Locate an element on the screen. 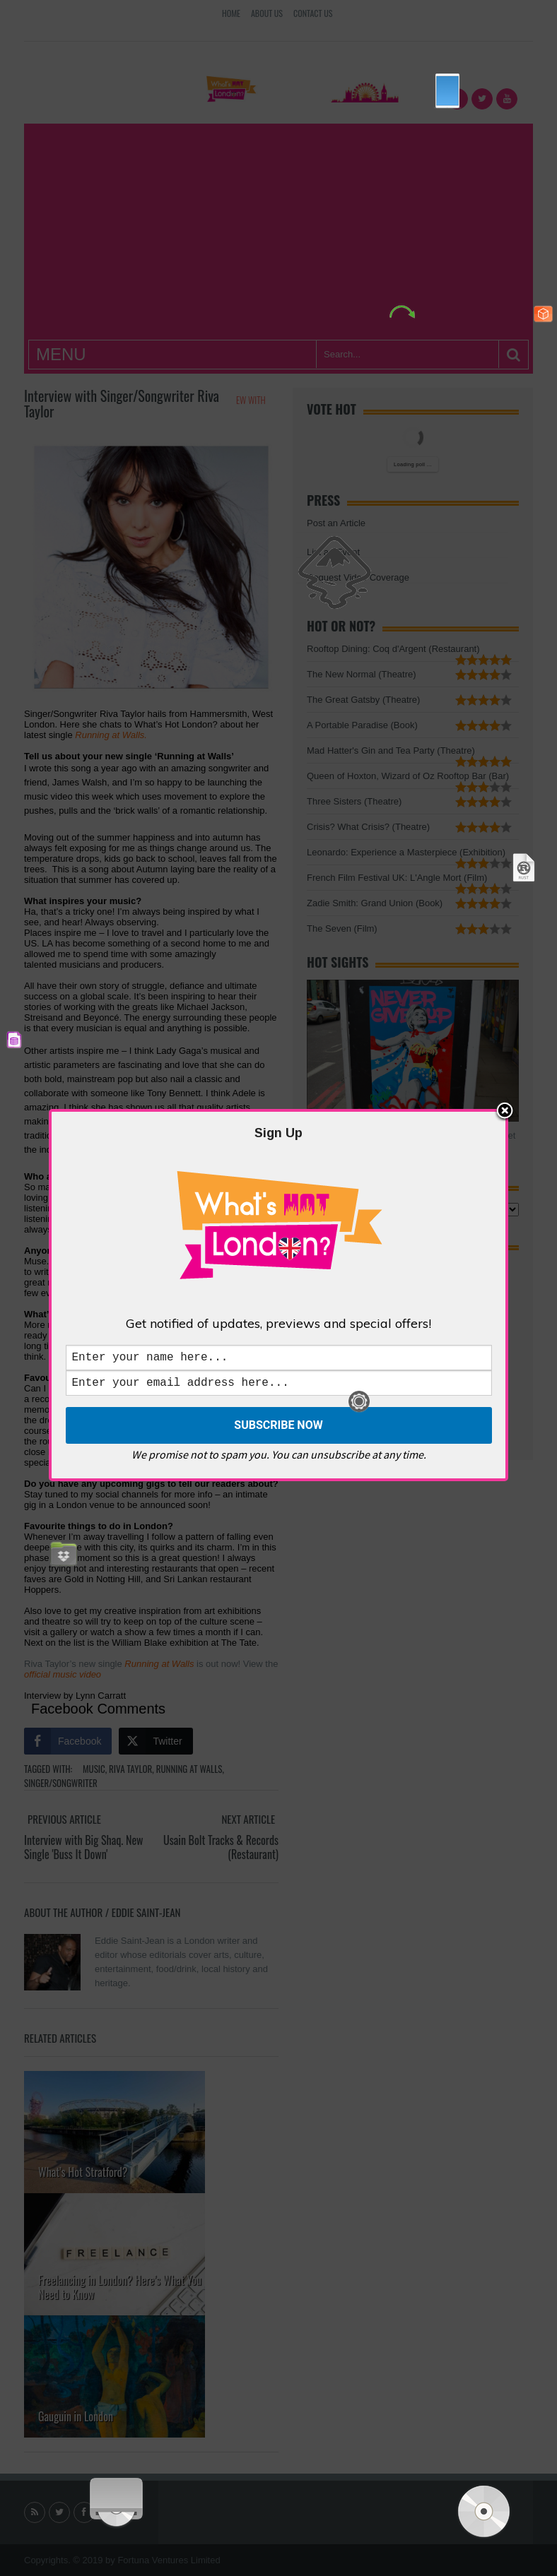  indicates a system file or setting is located at coordinates (359, 1401).